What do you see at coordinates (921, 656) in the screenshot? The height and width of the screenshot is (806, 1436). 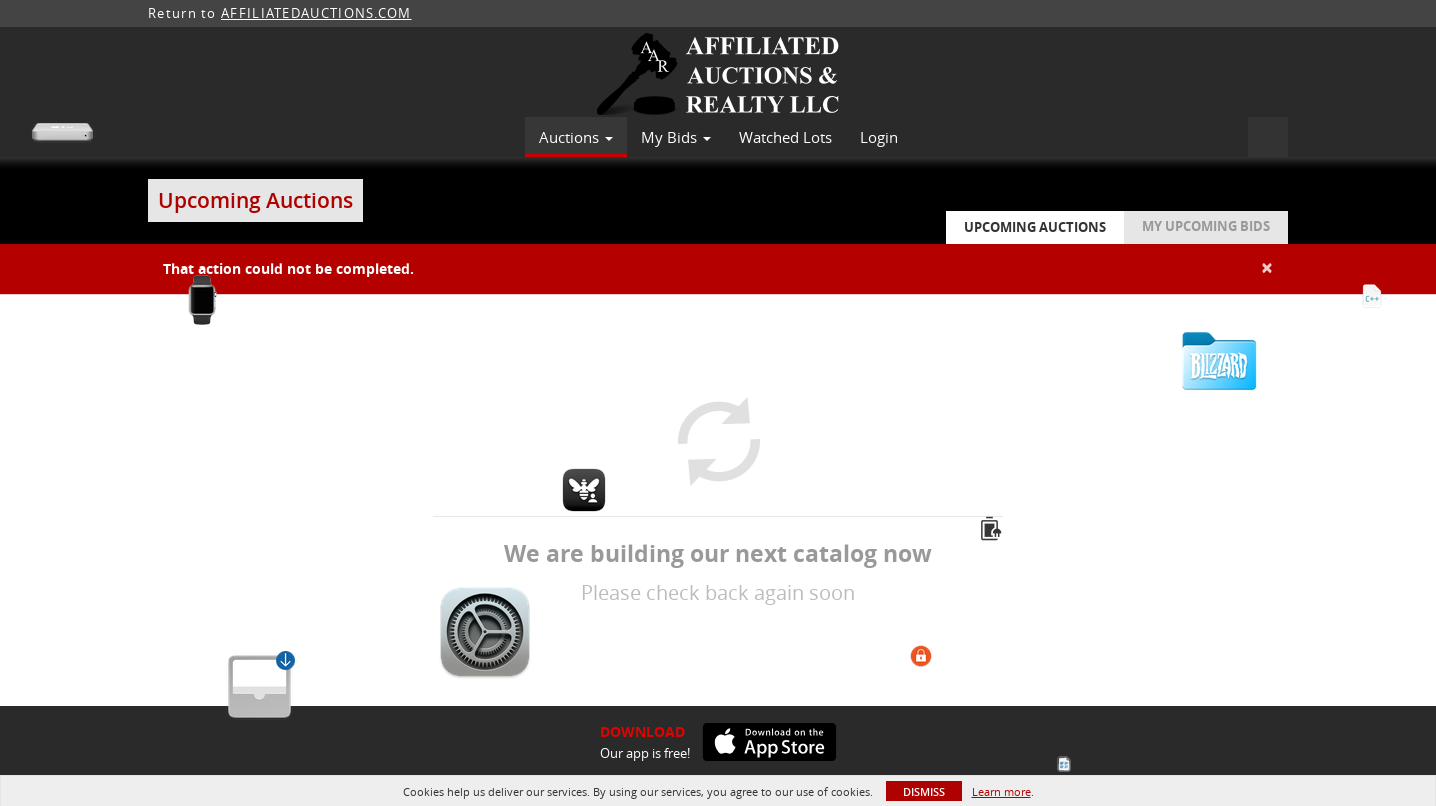 I see `indicates a file or folder is read-only` at bounding box center [921, 656].